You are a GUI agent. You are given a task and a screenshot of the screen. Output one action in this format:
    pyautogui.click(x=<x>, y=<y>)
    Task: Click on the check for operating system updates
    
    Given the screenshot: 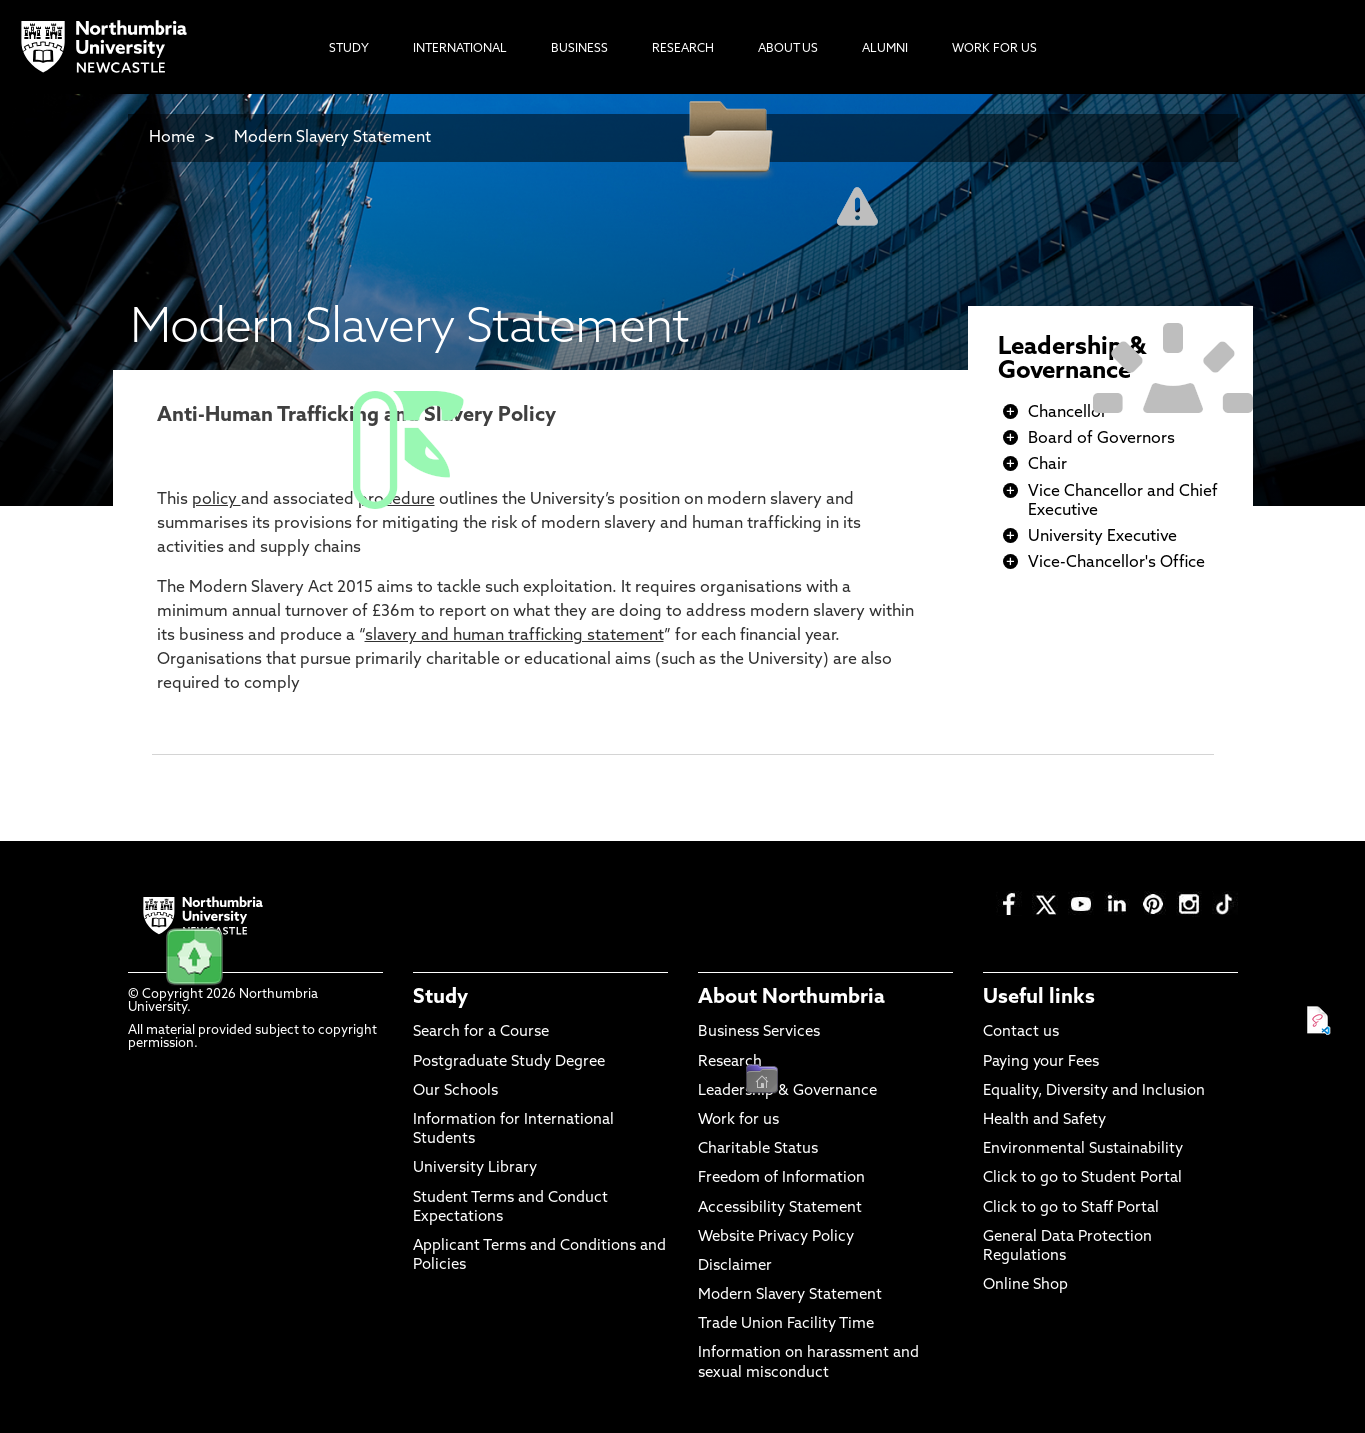 What is the action you would take?
    pyautogui.click(x=194, y=956)
    